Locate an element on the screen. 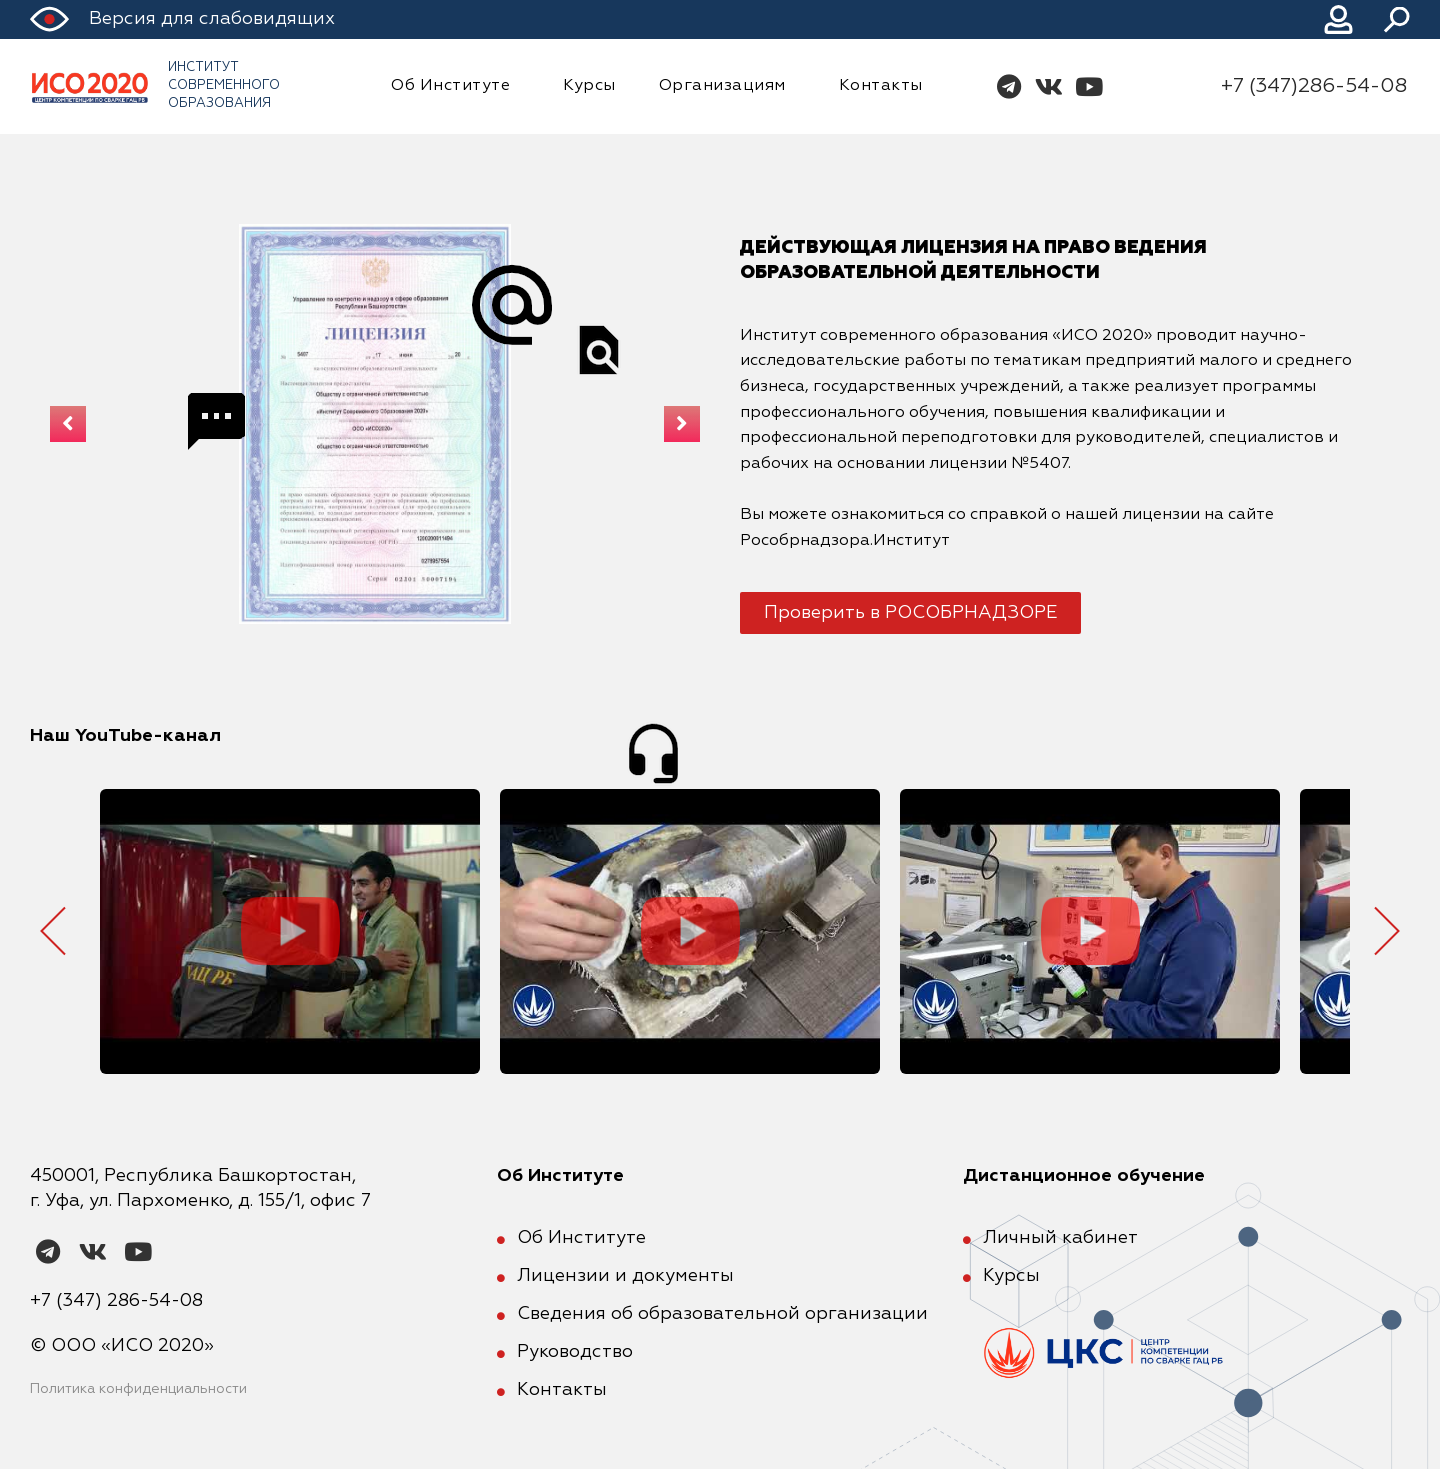 The width and height of the screenshot is (1440, 1469). open text messages is located at coordinates (216, 421).